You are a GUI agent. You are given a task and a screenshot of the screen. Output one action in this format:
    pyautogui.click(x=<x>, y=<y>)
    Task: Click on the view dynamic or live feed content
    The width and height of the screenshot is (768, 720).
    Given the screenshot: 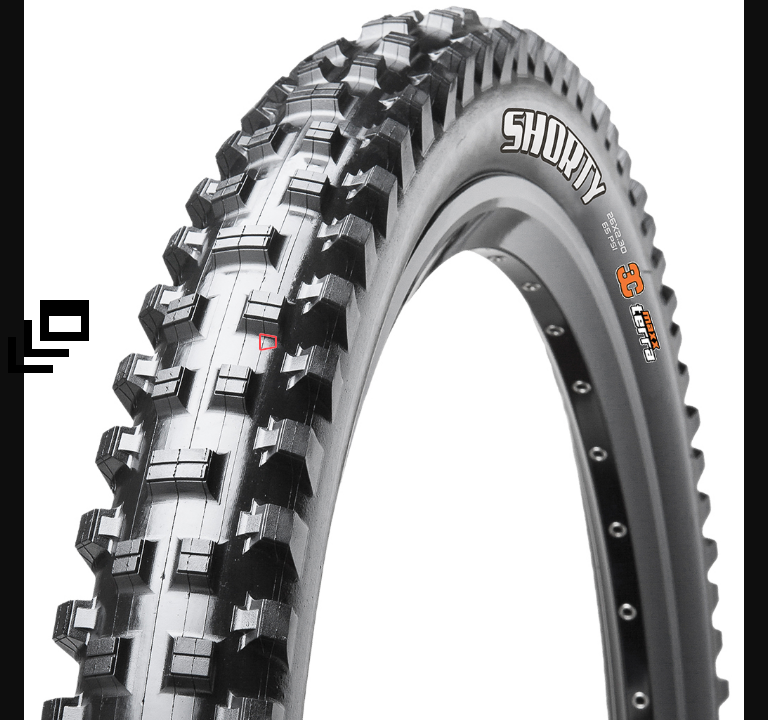 What is the action you would take?
    pyautogui.click(x=48, y=336)
    